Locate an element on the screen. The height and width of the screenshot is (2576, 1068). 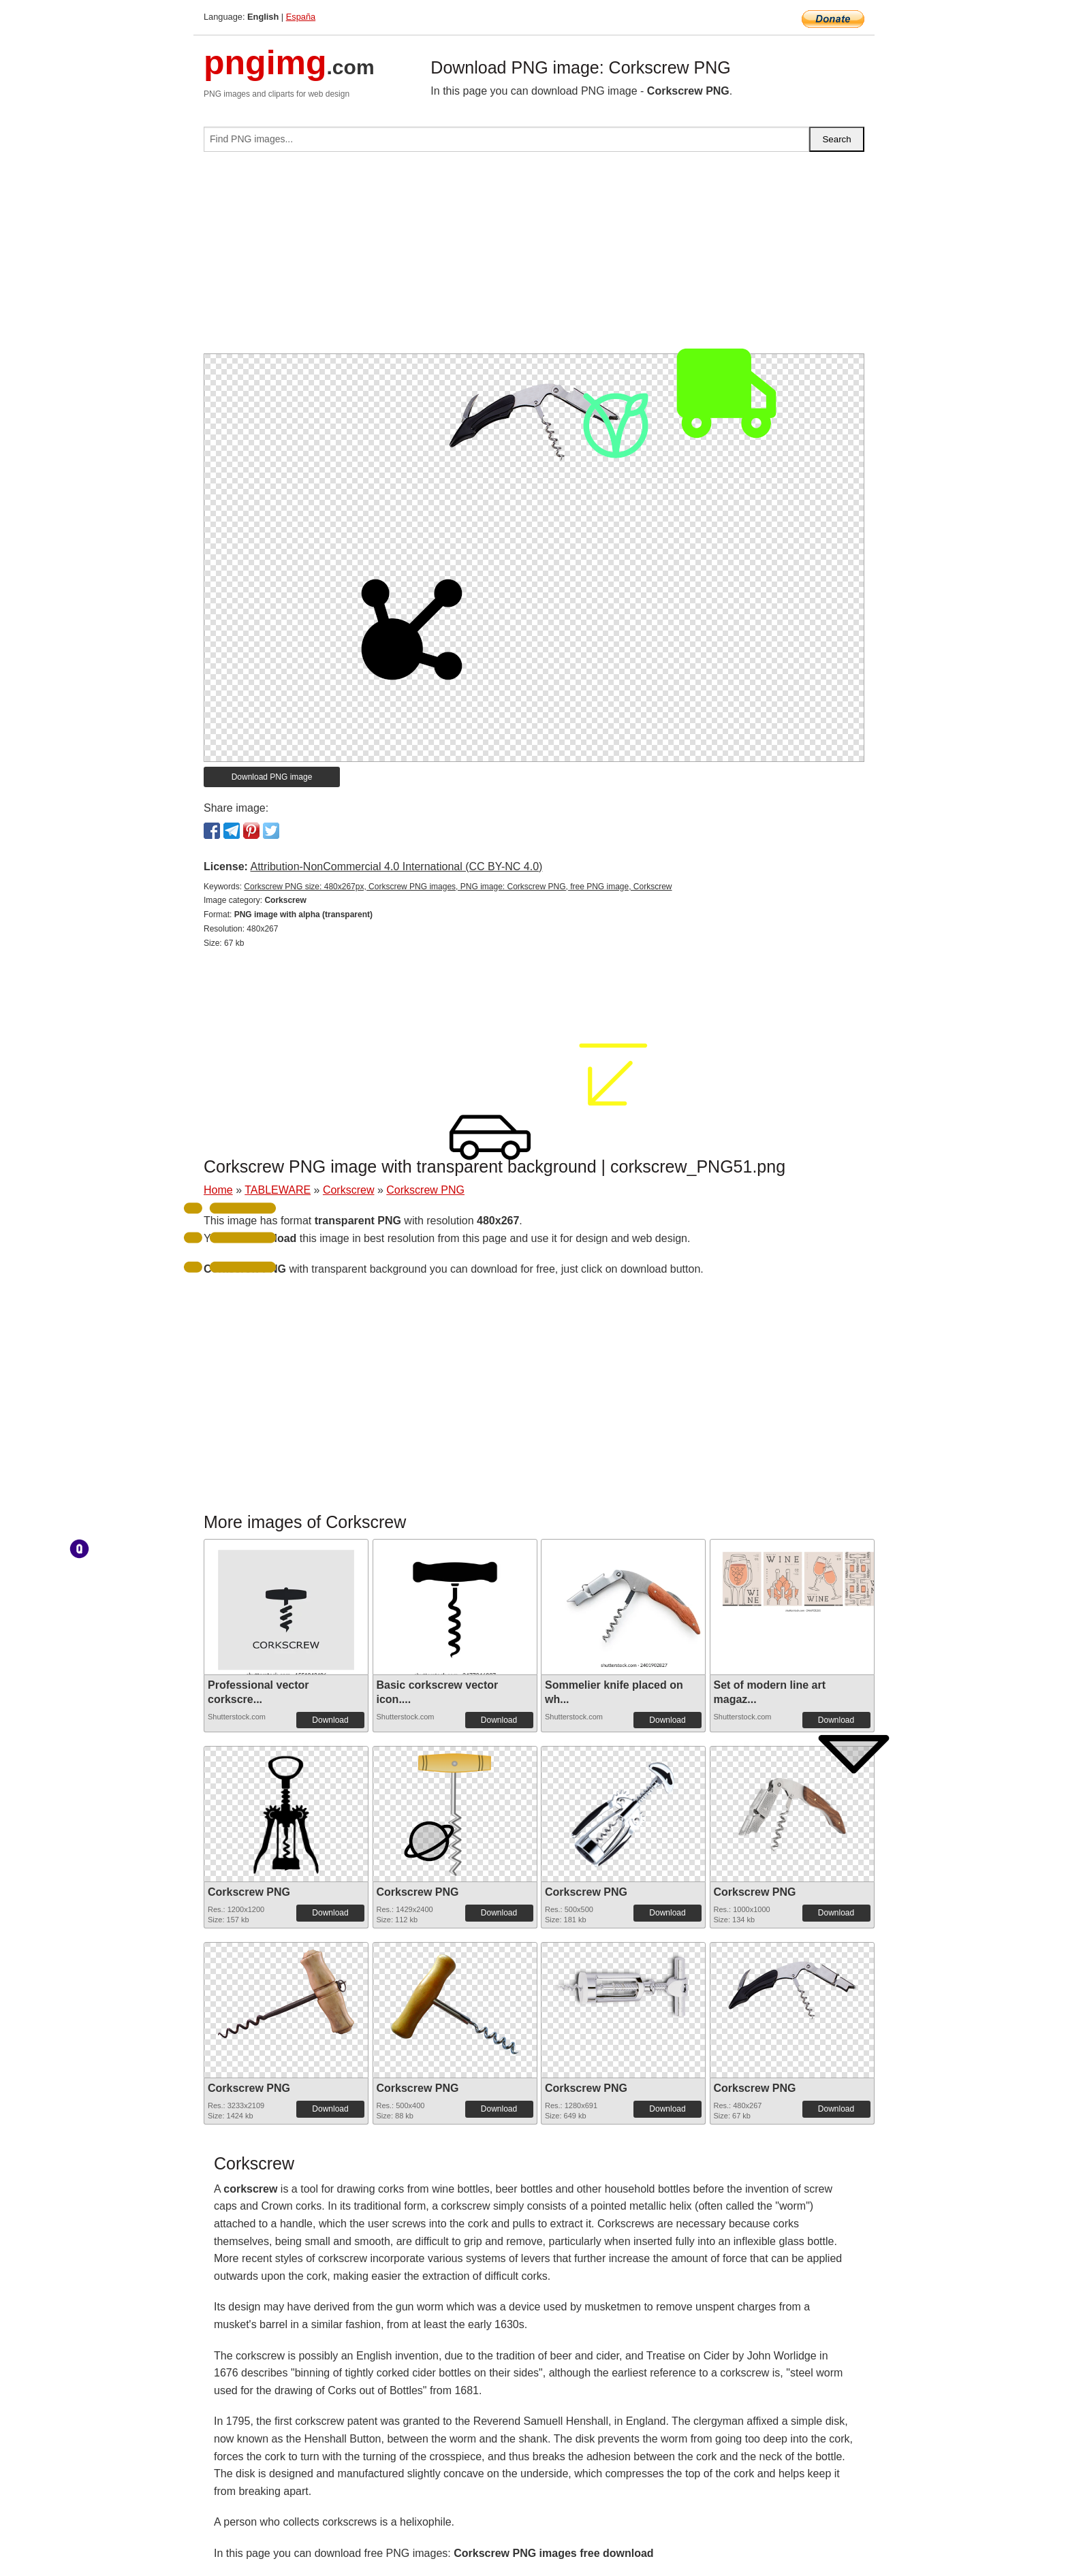
explore global or worldwide content is located at coordinates (429, 1841).